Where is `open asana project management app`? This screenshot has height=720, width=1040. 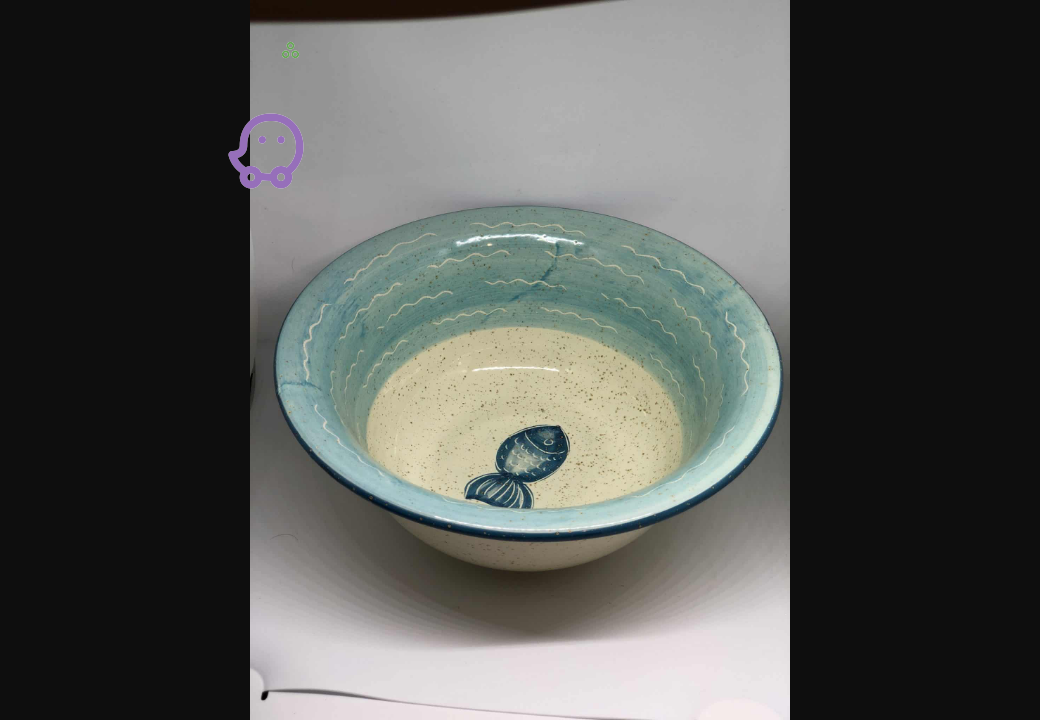 open asana project management app is located at coordinates (290, 50).